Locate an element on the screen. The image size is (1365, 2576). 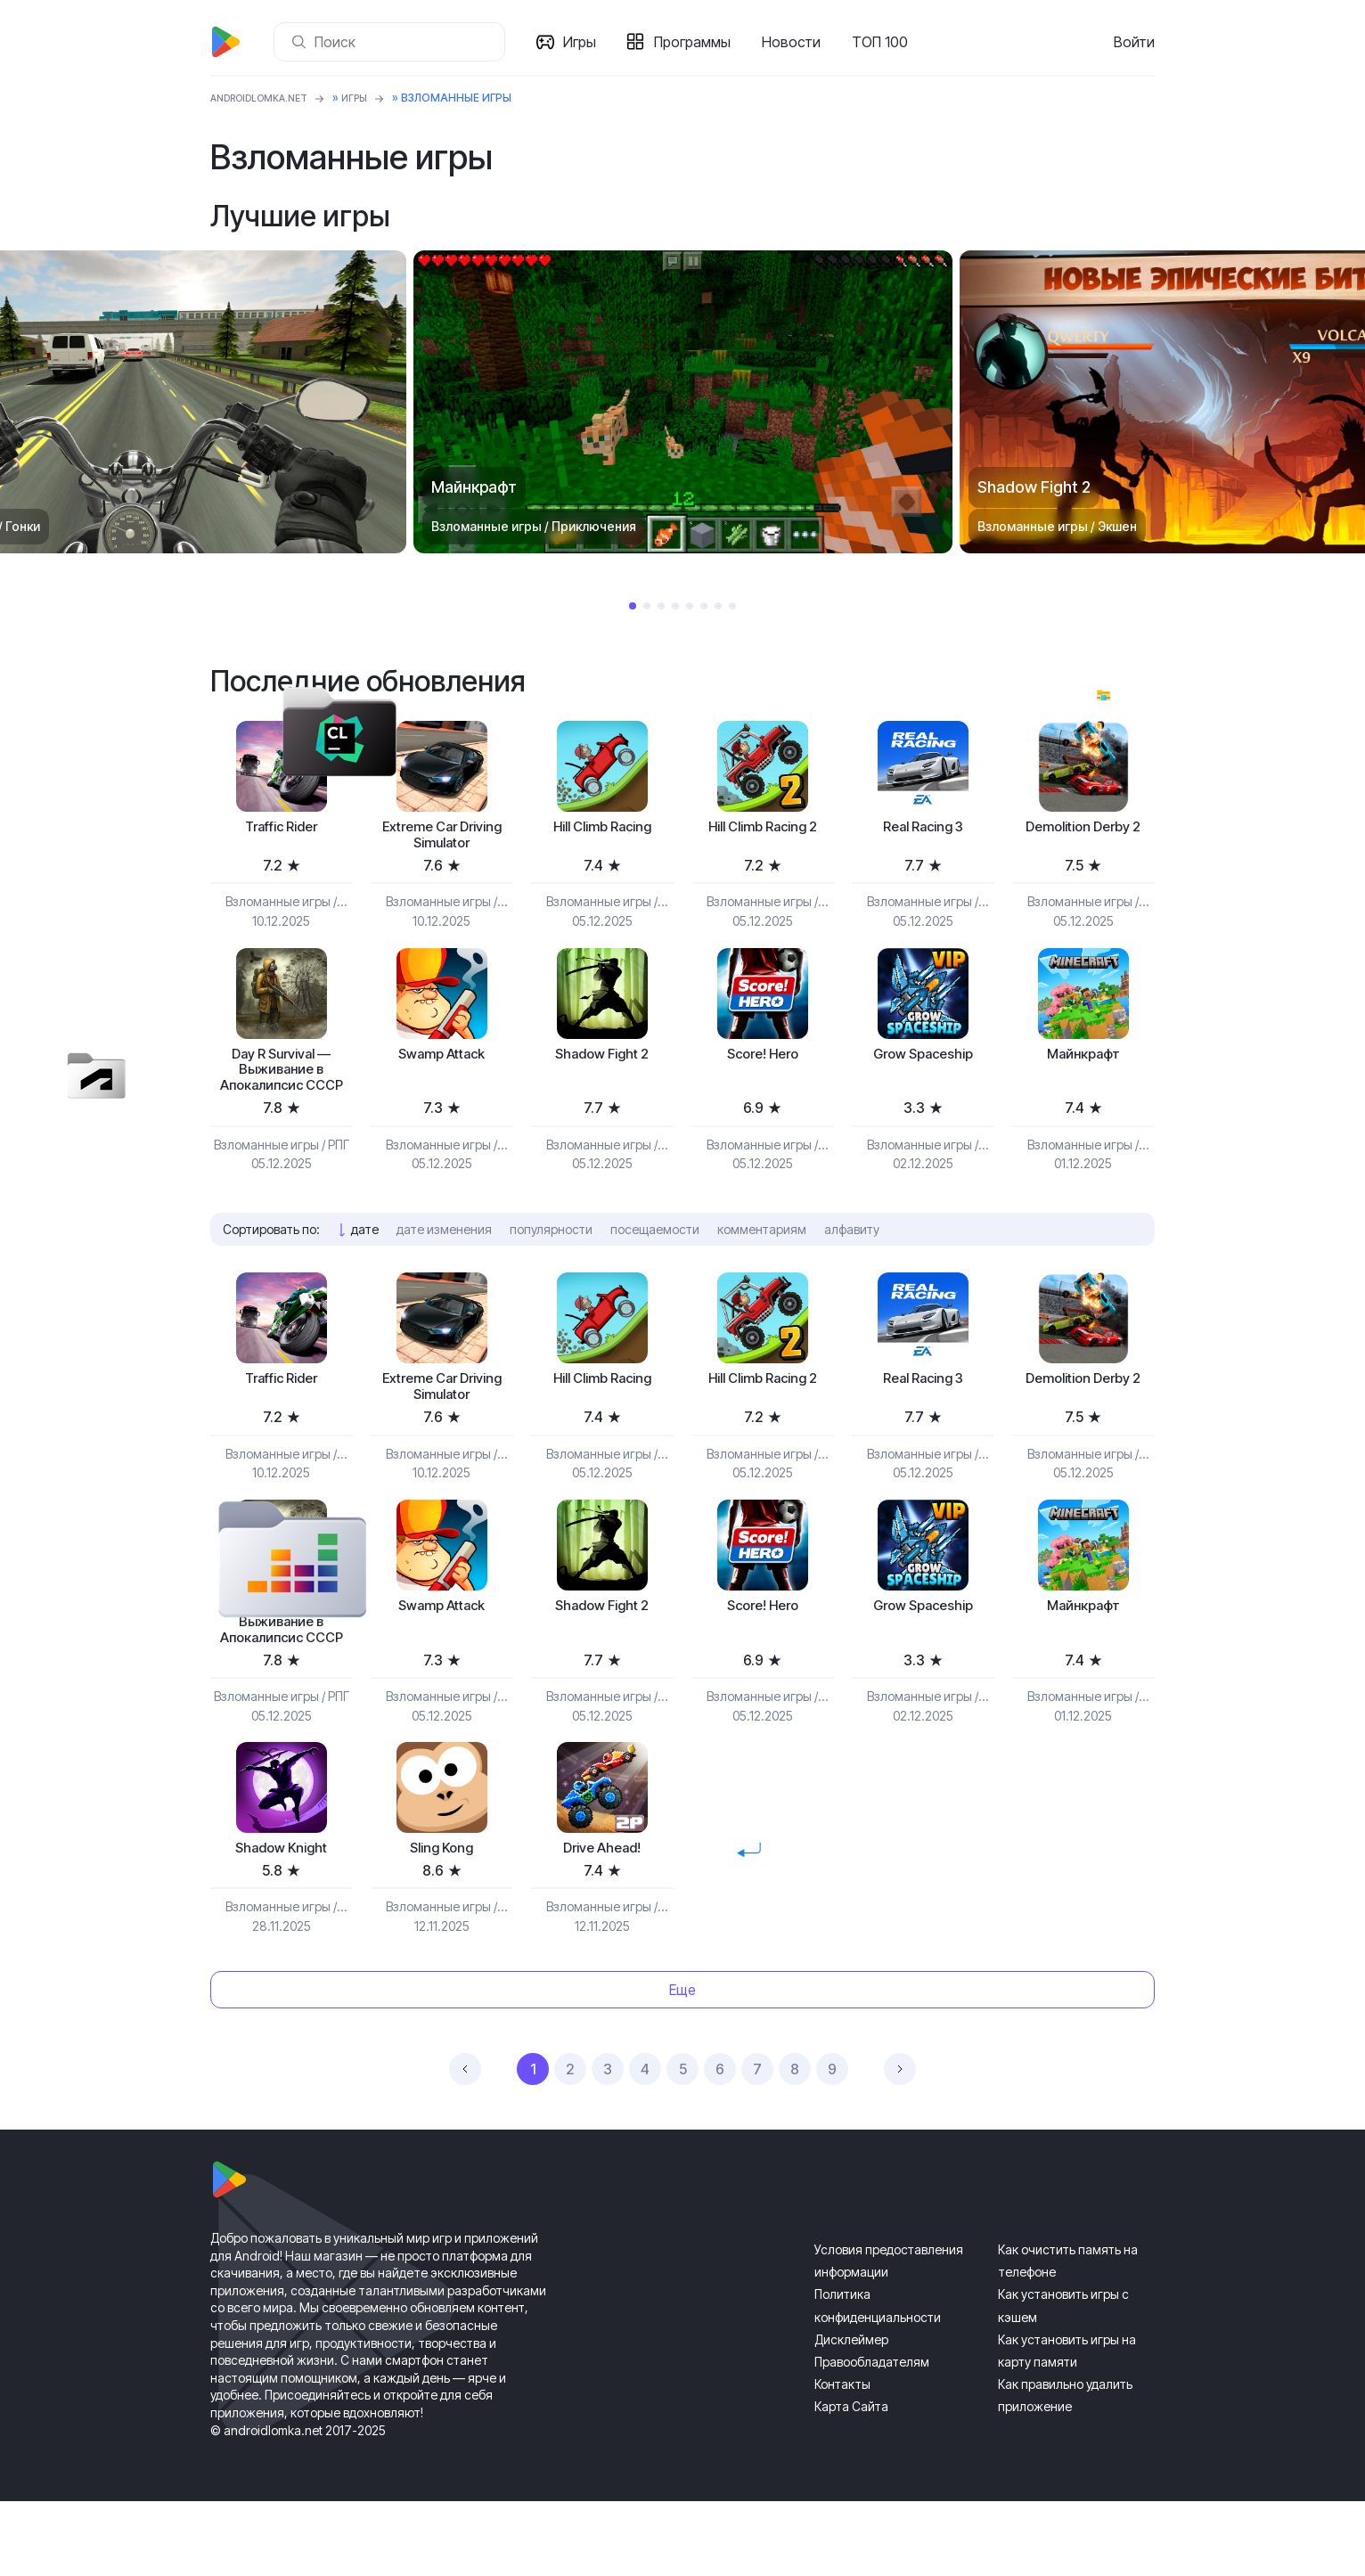
access an unlocked or unprotected folder is located at coordinates (1103, 695).